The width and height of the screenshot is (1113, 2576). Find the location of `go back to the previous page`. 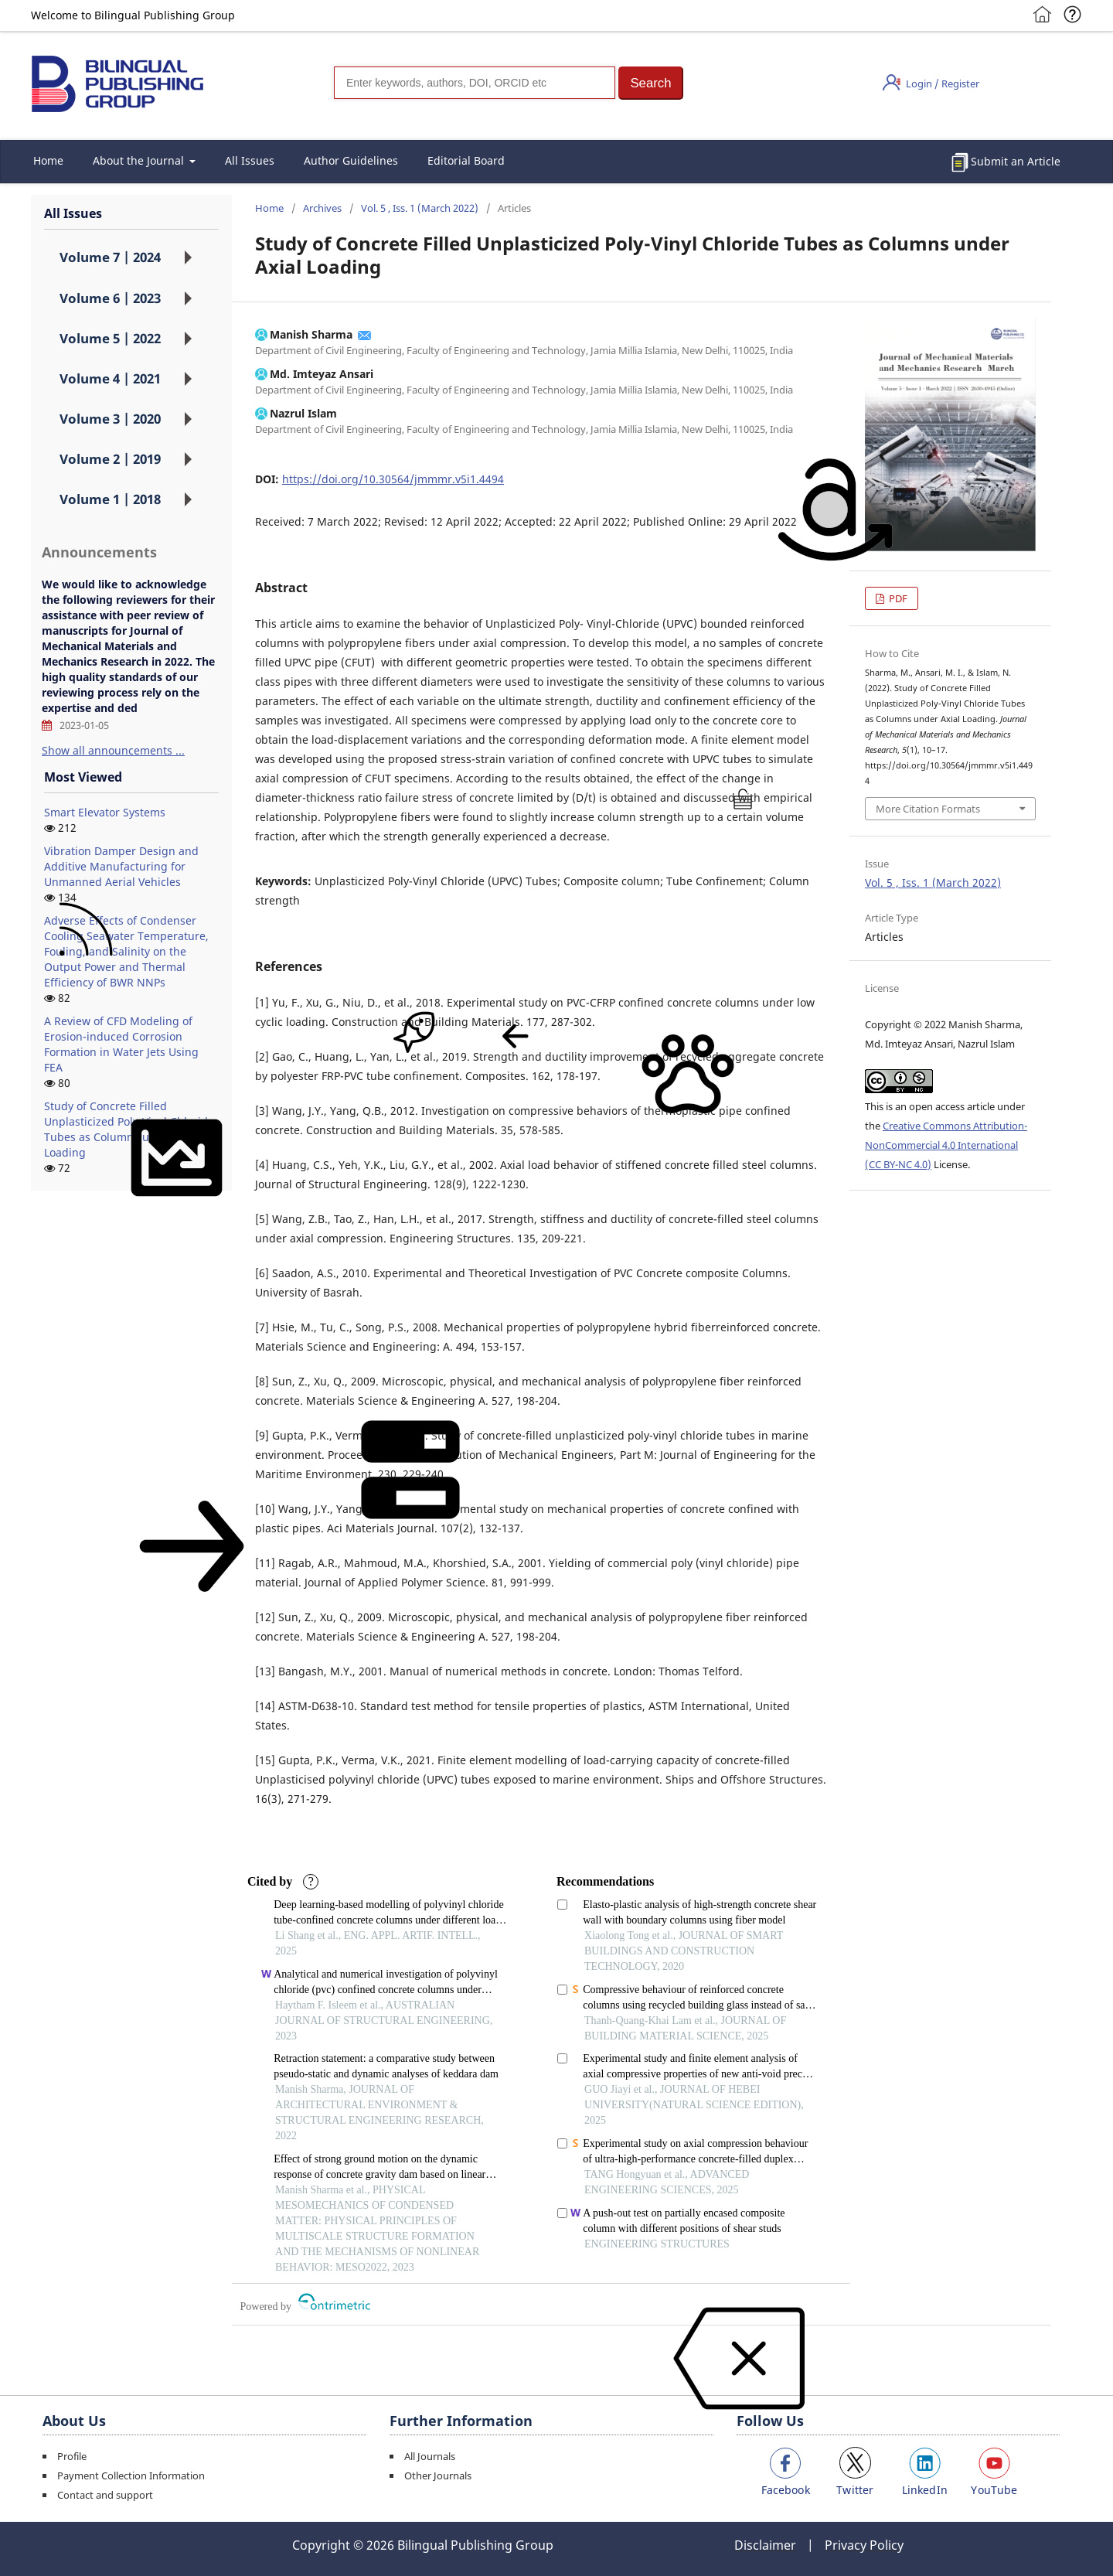

go back to the previous page is located at coordinates (516, 1037).